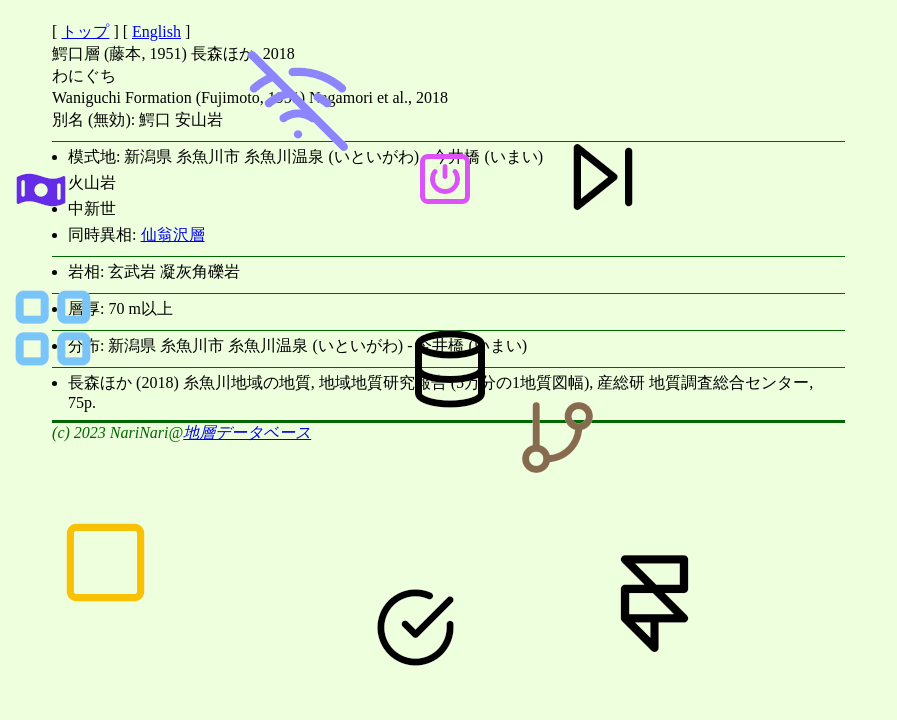 This screenshot has width=897, height=720. What do you see at coordinates (557, 437) in the screenshot?
I see `view repository branches` at bounding box center [557, 437].